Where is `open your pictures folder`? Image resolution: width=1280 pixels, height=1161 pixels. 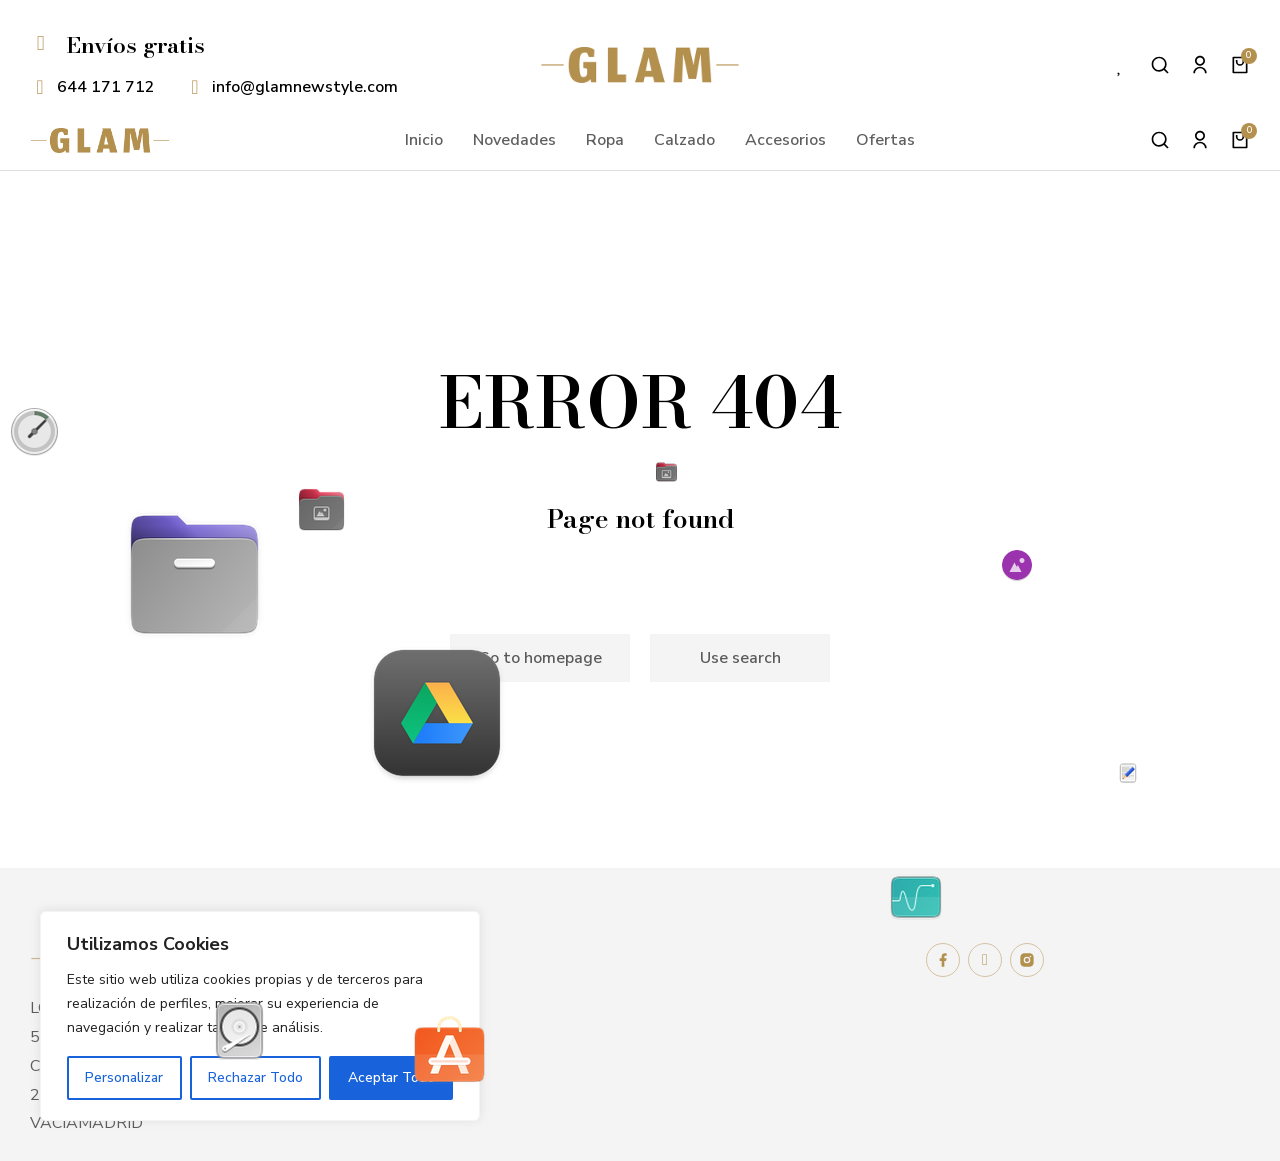 open your pictures folder is located at coordinates (321, 509).